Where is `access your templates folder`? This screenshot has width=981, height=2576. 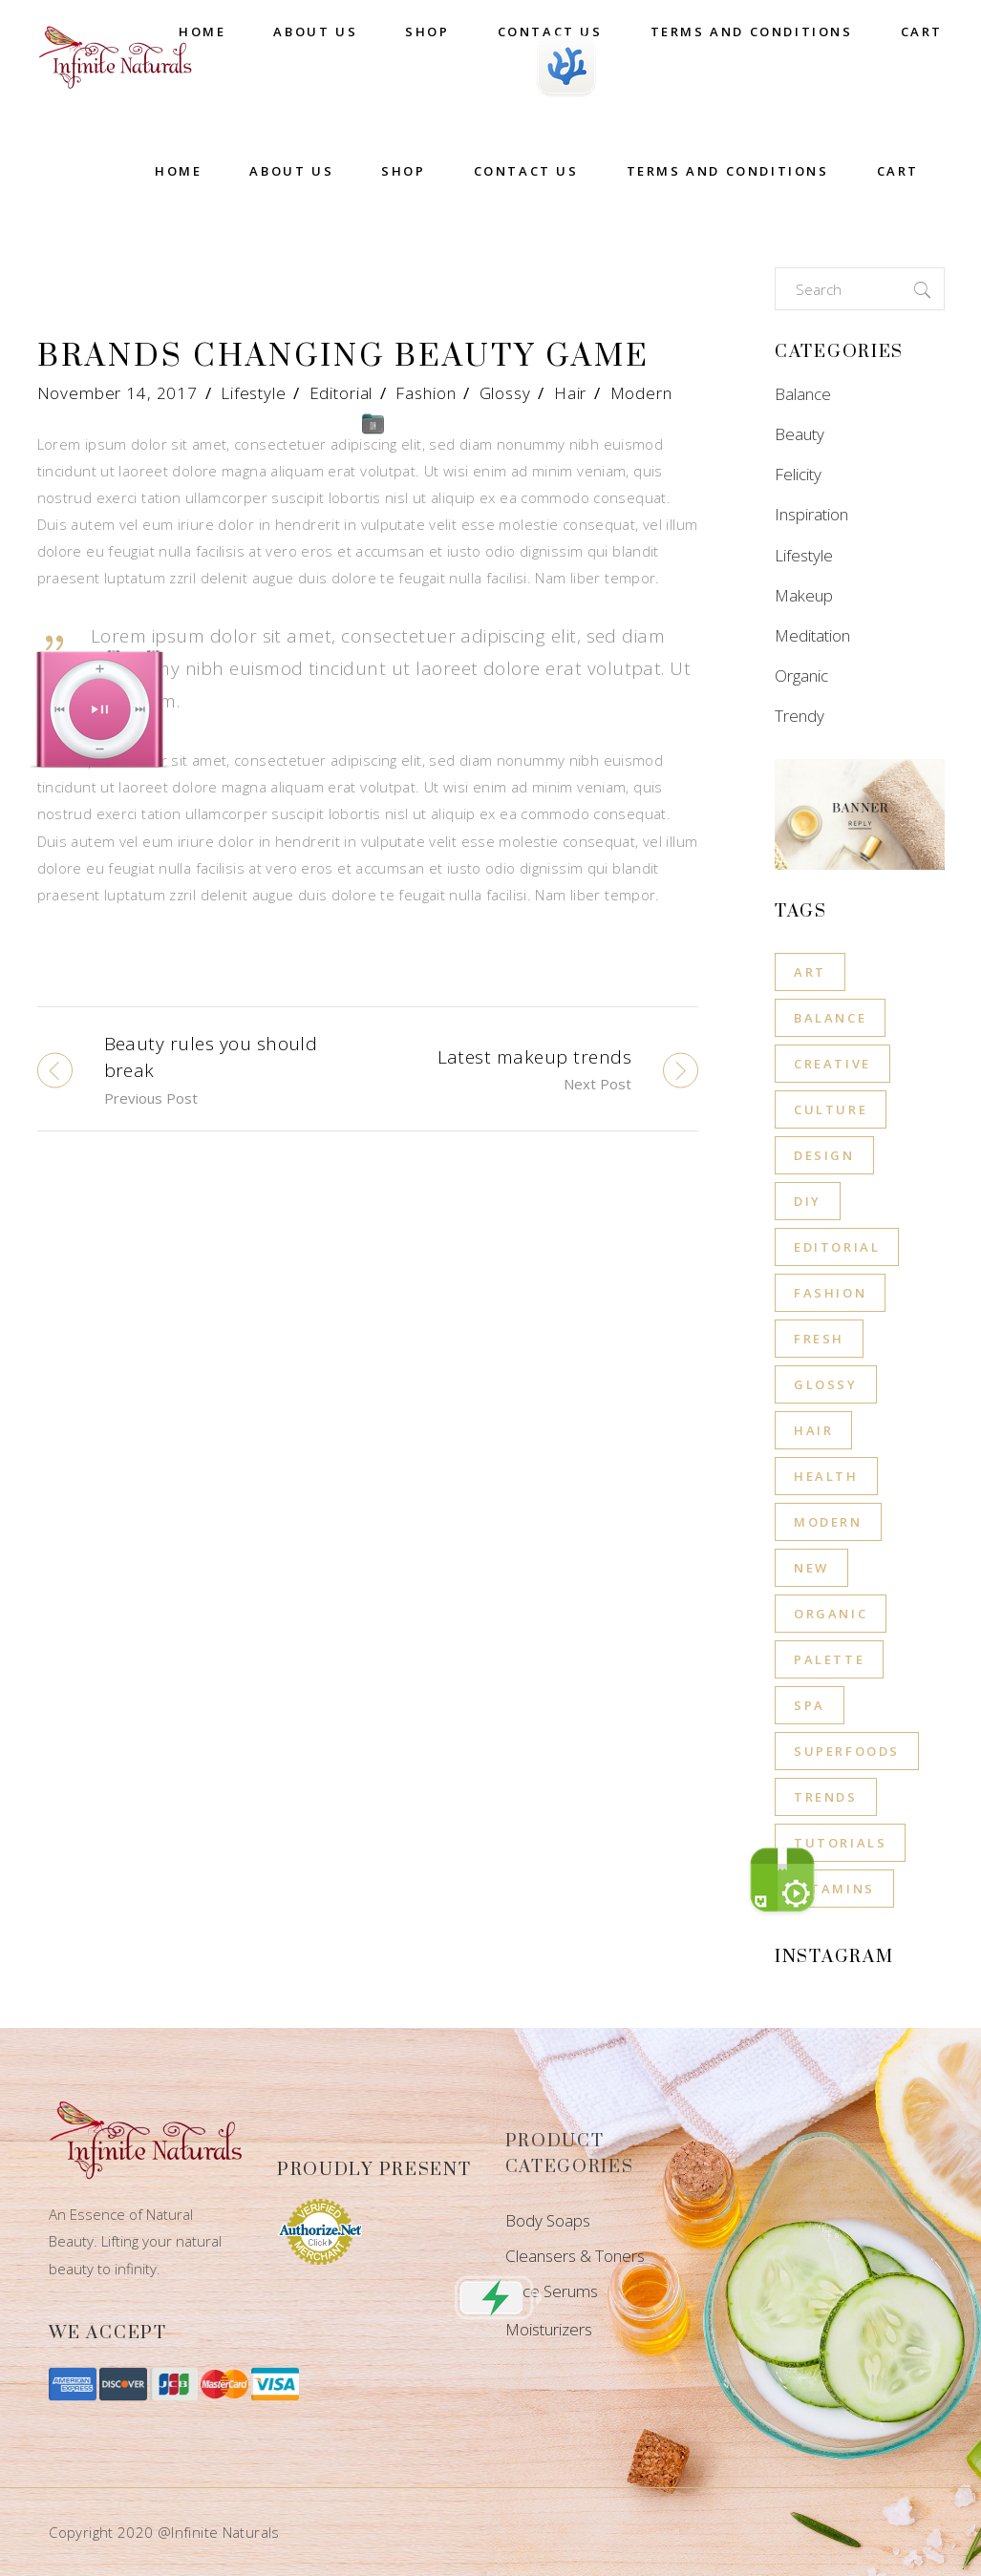
access your templates folder is located at coordinates (373, 423).